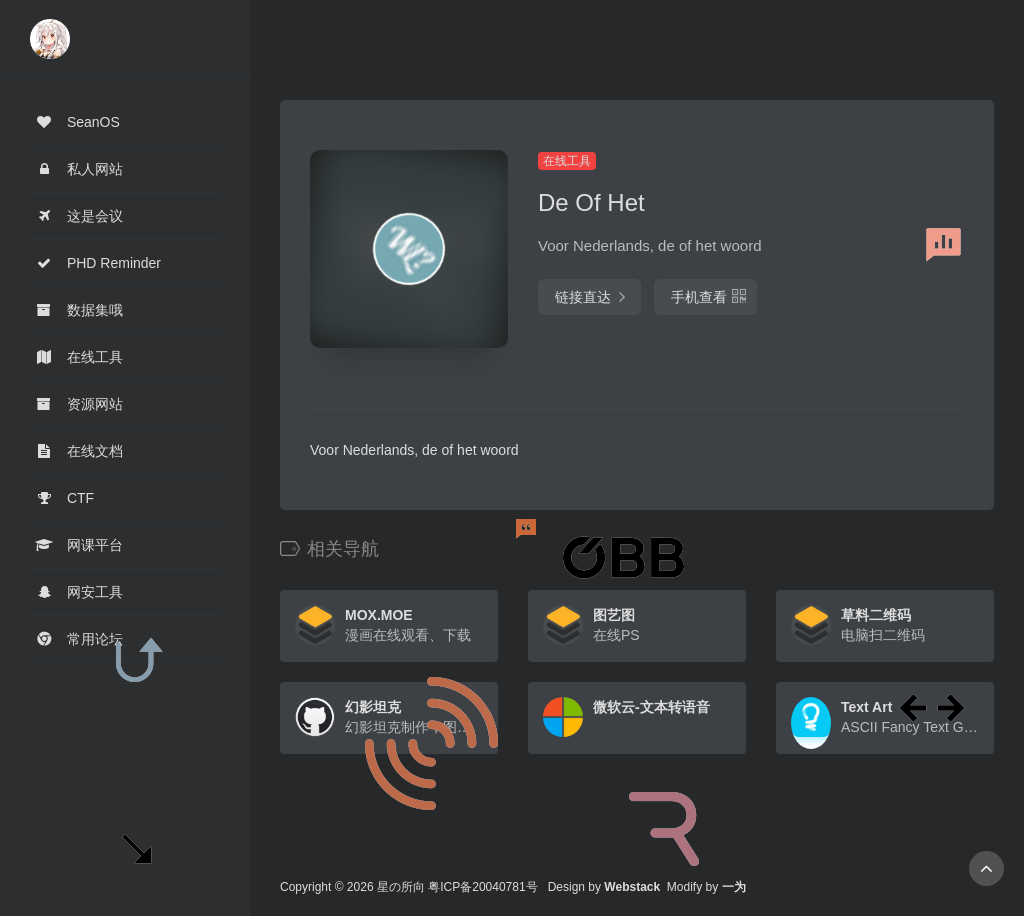 The width and height of the screenshot is (1024, 916). What do you see at coordinates (664, 829) in the screenshot?
I see `rive animation platform logo` at bounding box center [664, 829].